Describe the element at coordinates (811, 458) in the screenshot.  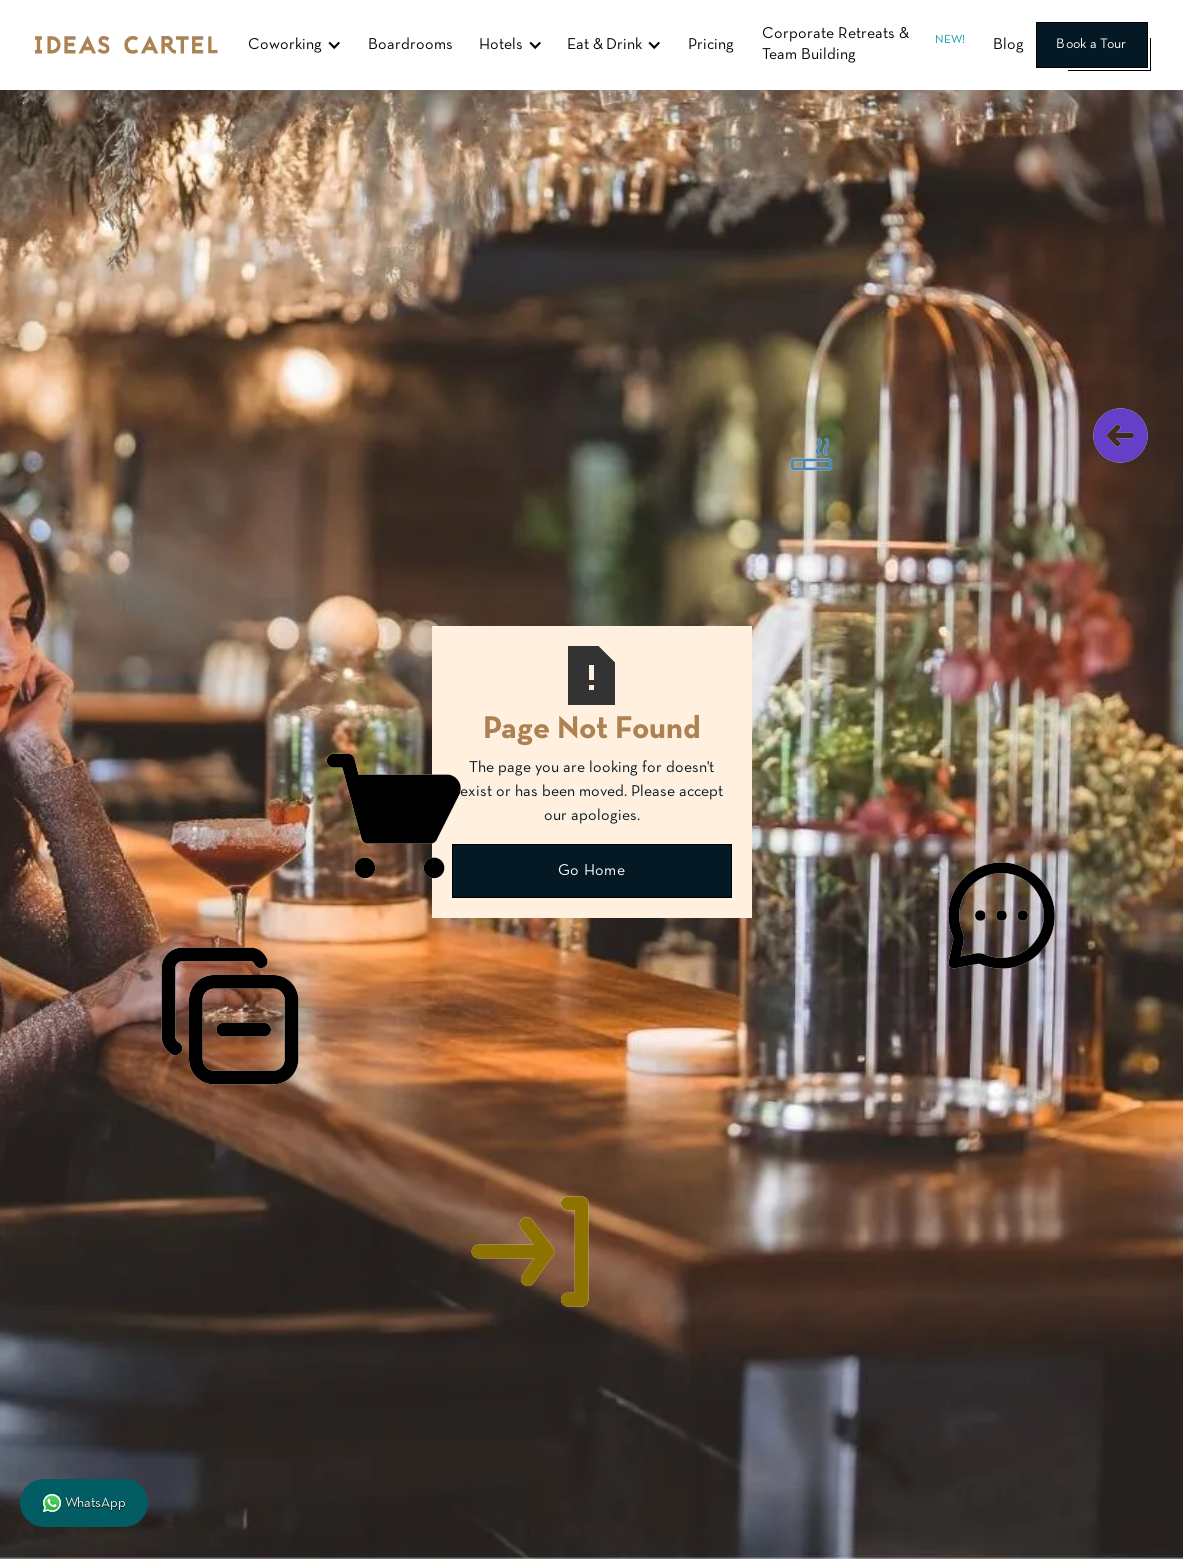
I see `indicates a designated smoking area` at that location.